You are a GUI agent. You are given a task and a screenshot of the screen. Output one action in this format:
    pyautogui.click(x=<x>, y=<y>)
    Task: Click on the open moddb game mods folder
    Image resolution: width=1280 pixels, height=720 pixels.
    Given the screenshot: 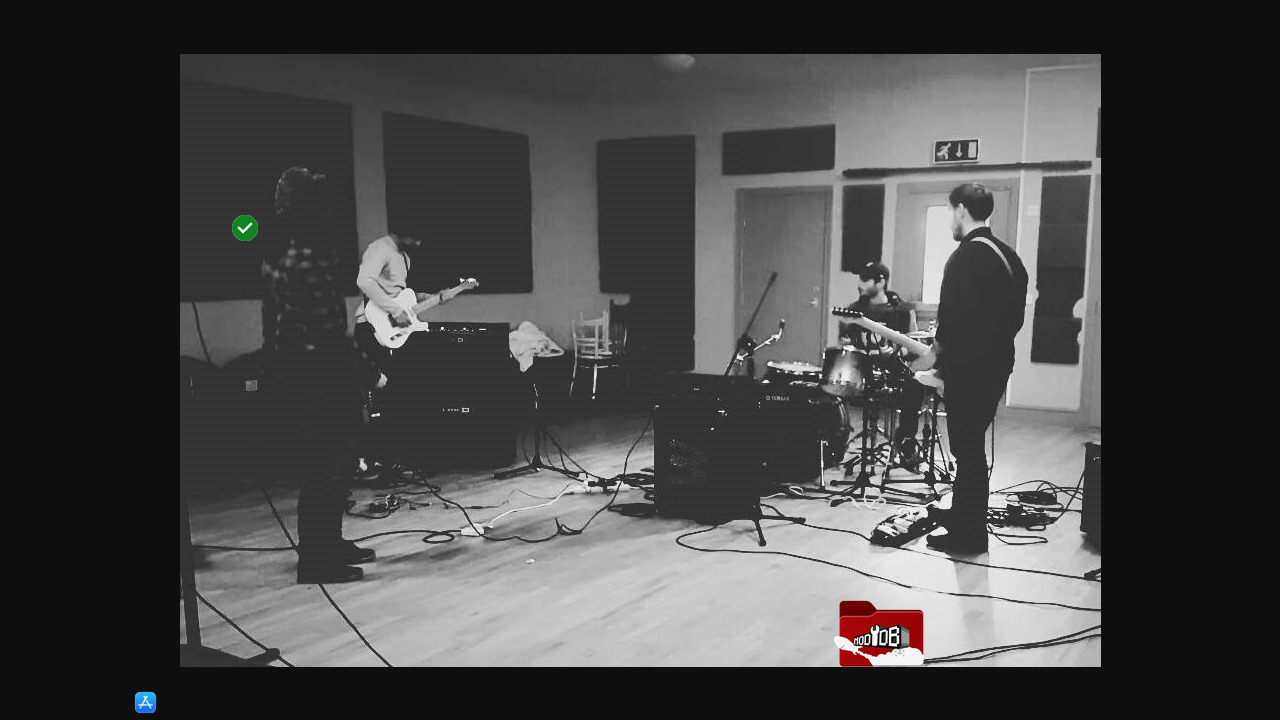 What is the action you would take?
    pyautogui.click(x=881, y=636)
    